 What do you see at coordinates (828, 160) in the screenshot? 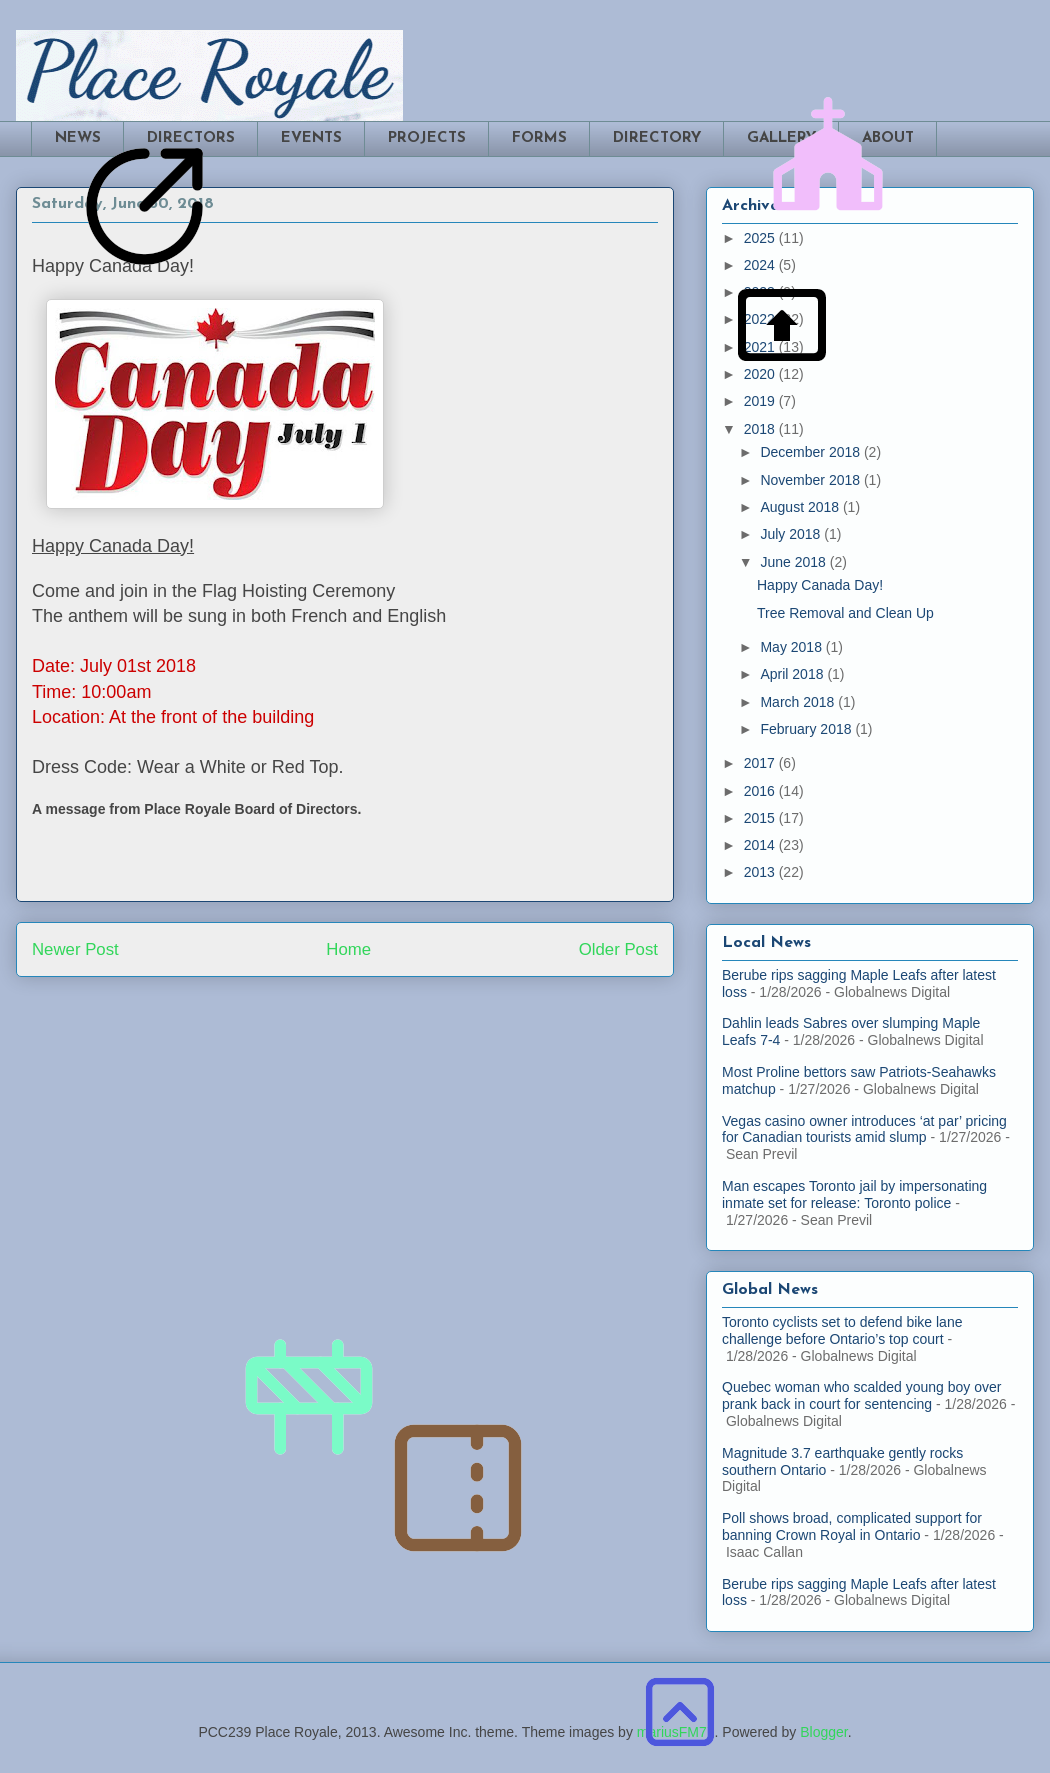
I see `view nearby churches or places of worship` at bounding box center [828, 160].